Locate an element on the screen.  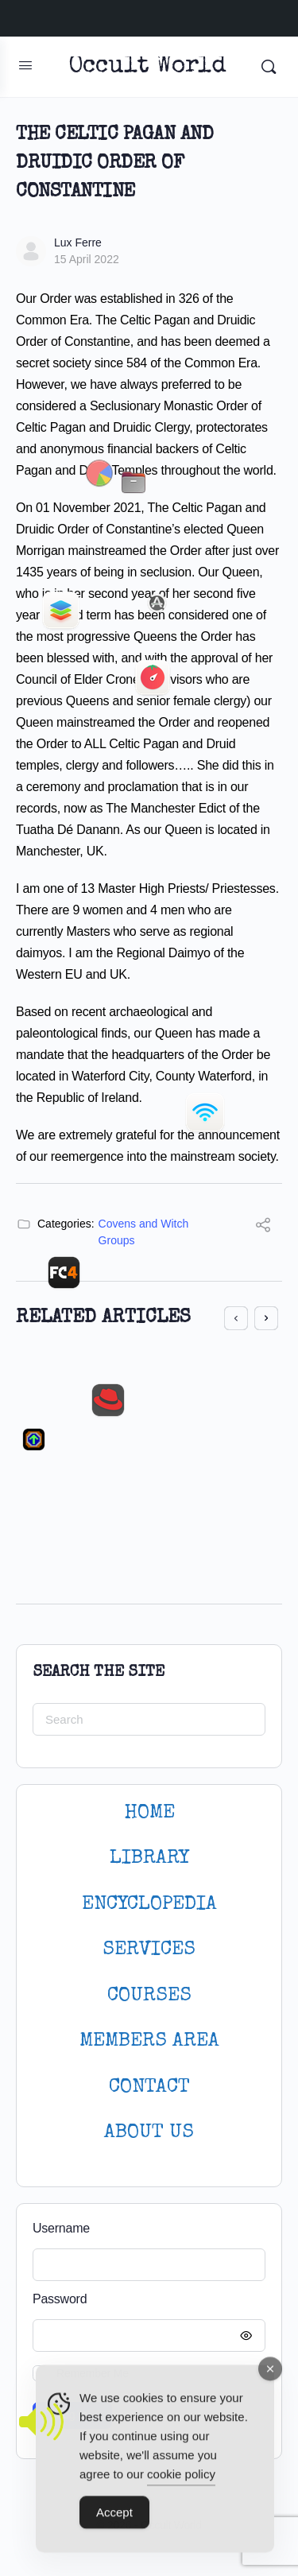
open solanum pomodoro timer app is located at coordinates (153, 677).